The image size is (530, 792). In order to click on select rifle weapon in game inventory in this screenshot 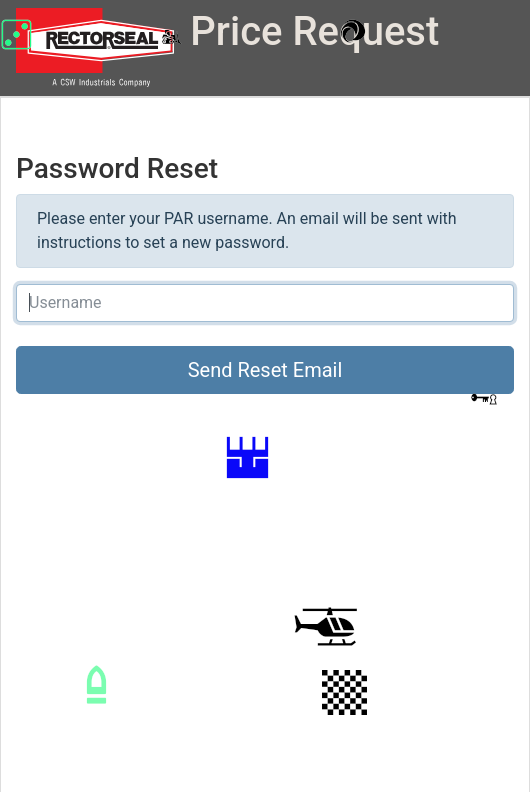, I will do `click(96, 684)`.